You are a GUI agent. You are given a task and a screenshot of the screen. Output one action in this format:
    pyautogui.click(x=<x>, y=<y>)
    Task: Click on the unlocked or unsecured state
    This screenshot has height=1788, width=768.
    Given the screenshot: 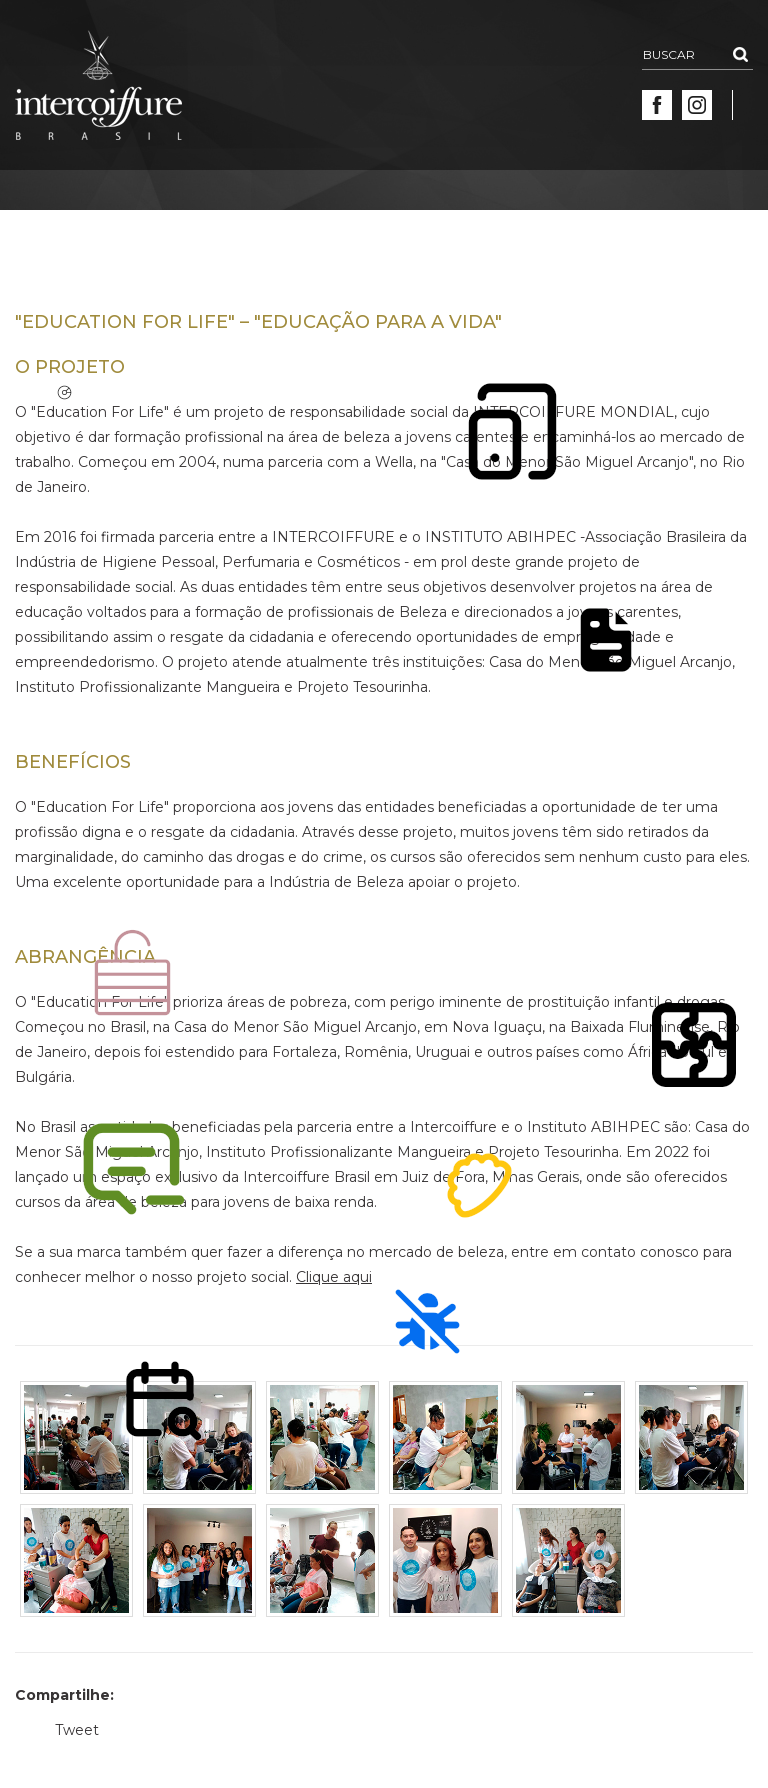 What is the action you would take?
    pyautogui.click(x=132, y=977)
    